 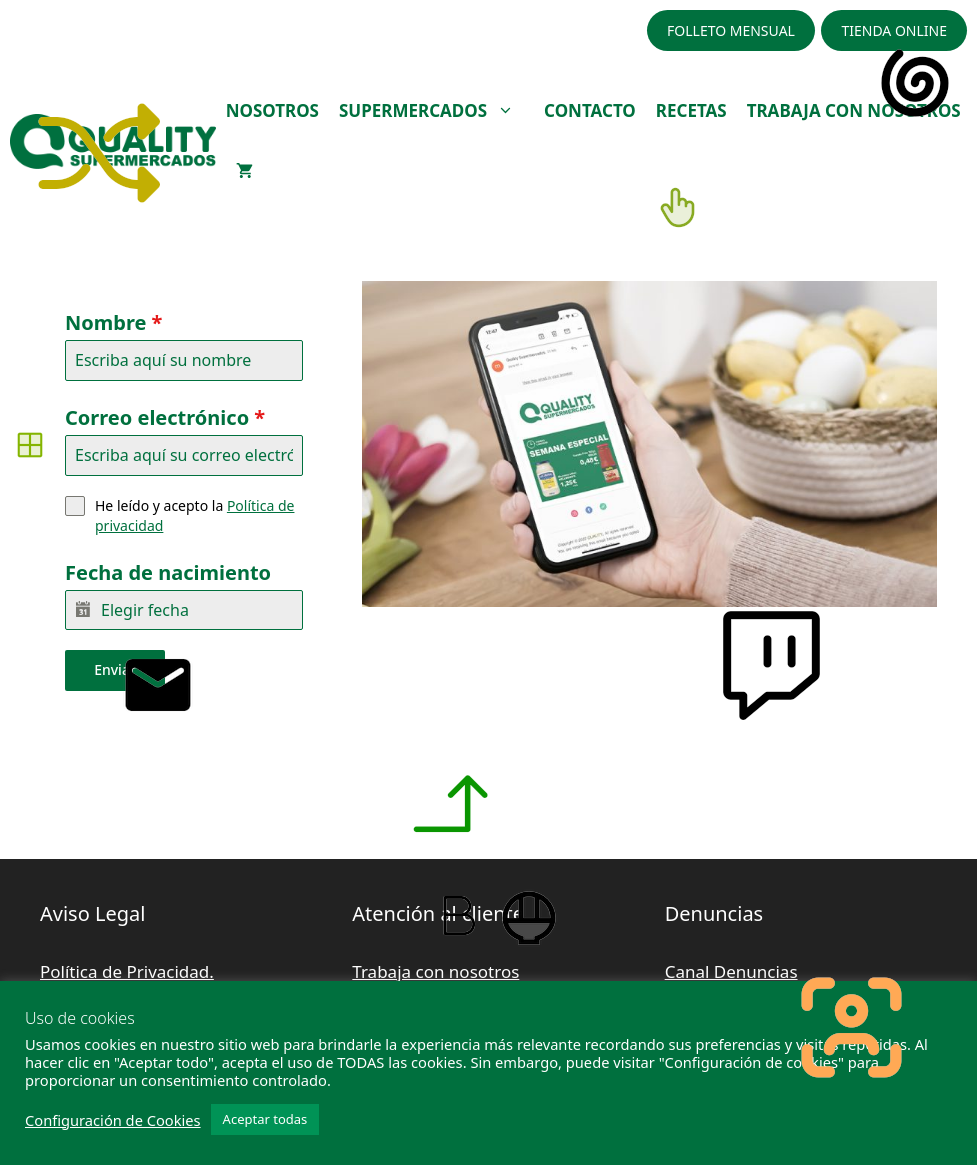 I want to click on tap or click to select an item, so click(x=677, y=207).